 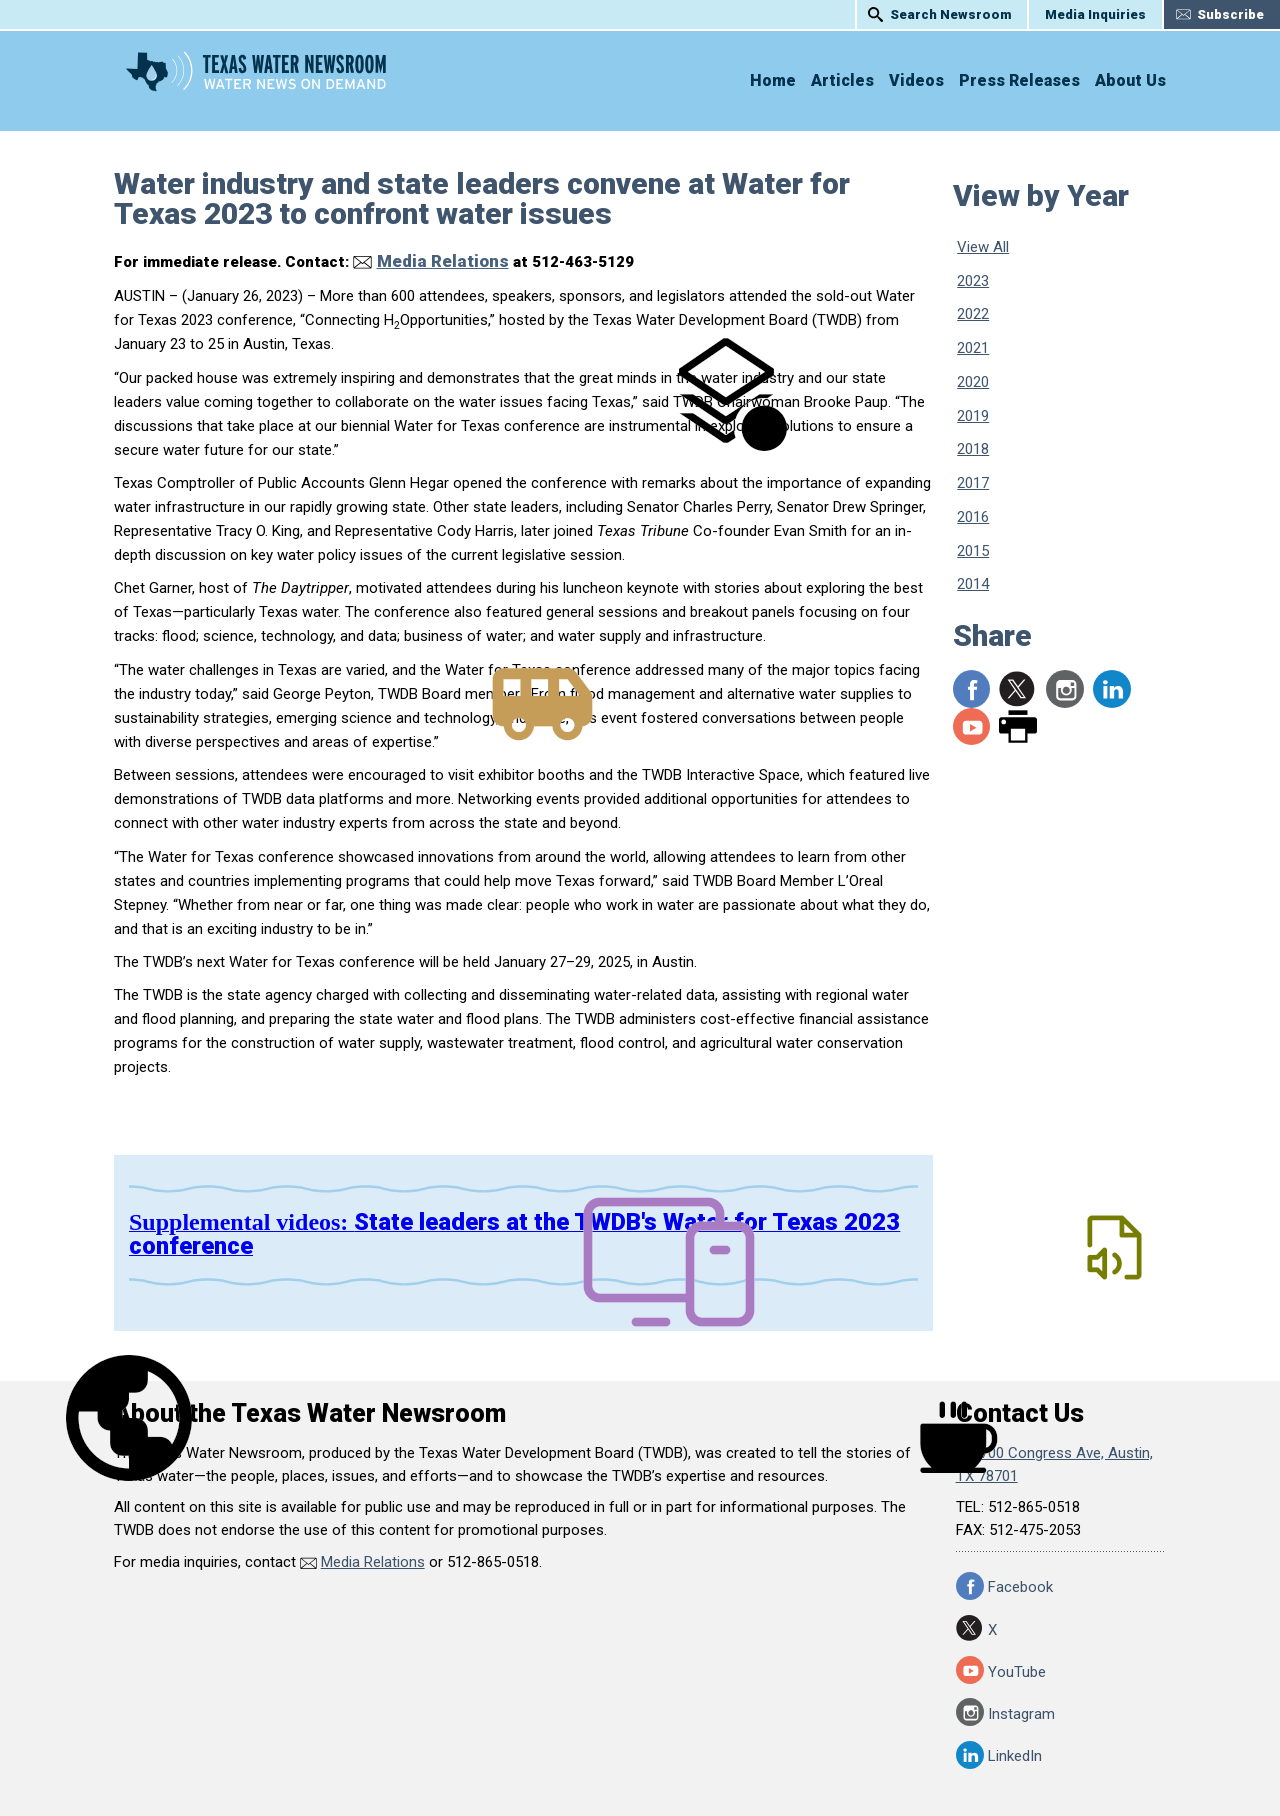 What do you see at coordinates (726, 390) in the screenshot?
I see `layers with unread notification or update available` at bounding box center [726, 390].